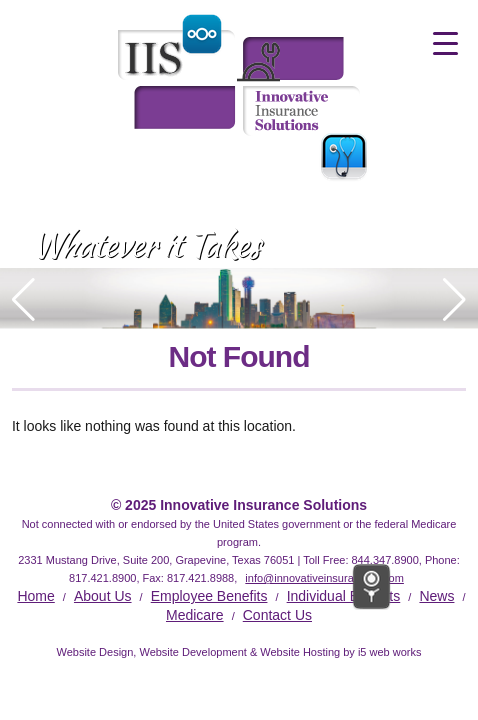 Image resolution: width=478 pixels, height=720 pixels. Describe the element at coordinates (371, 586) in the screenshot. I see `open déjà dup backup application` at that location.